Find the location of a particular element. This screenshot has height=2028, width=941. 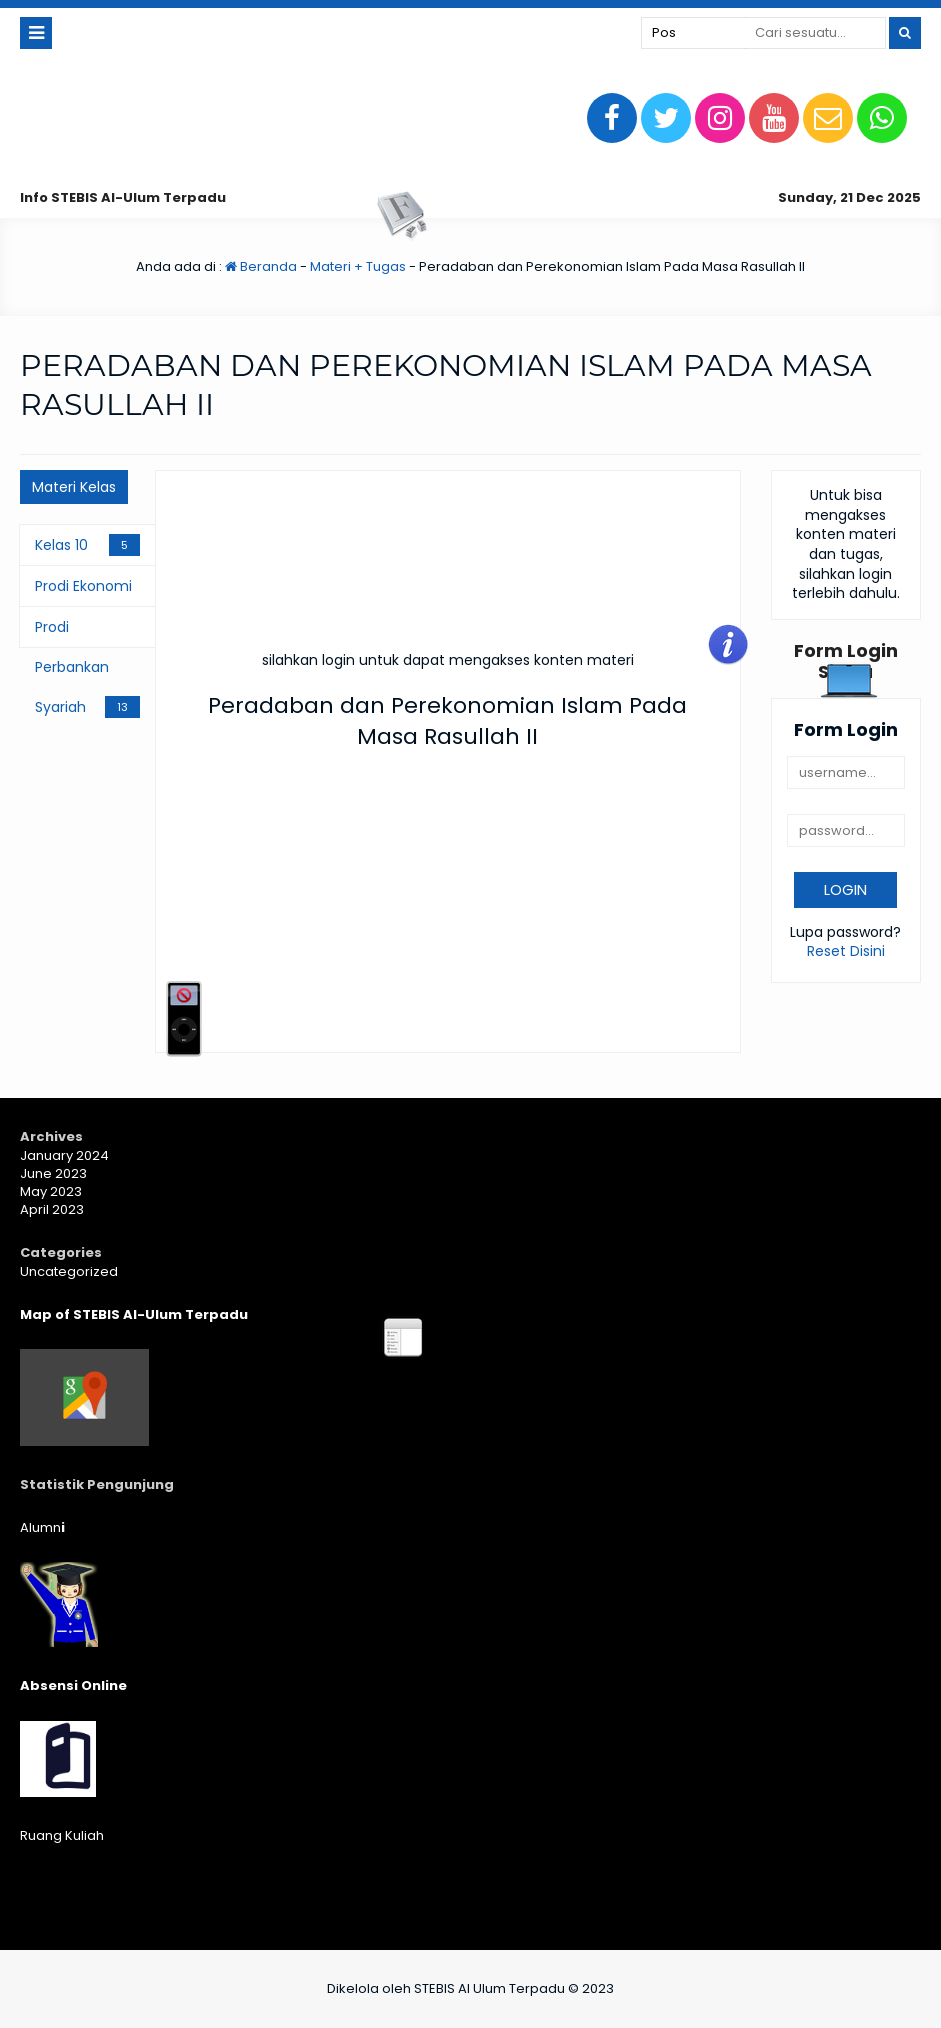

font notification or typography-related system alert is located at coordinates (402, 214).